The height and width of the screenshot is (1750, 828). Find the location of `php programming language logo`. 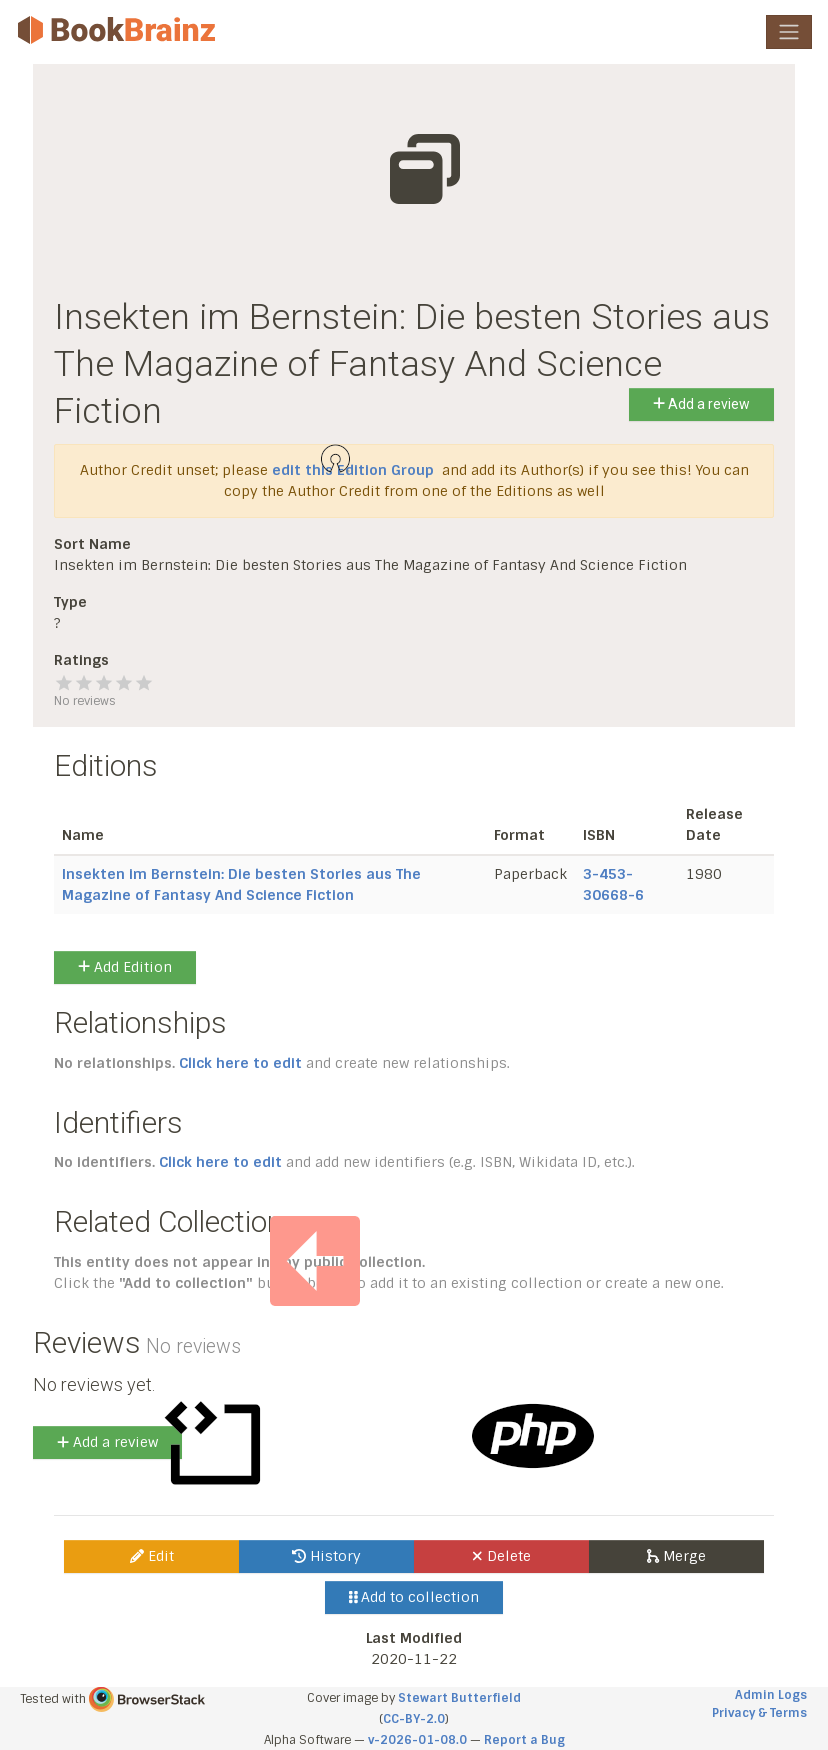

php programming language logo is located at coordinates (533, 1436).